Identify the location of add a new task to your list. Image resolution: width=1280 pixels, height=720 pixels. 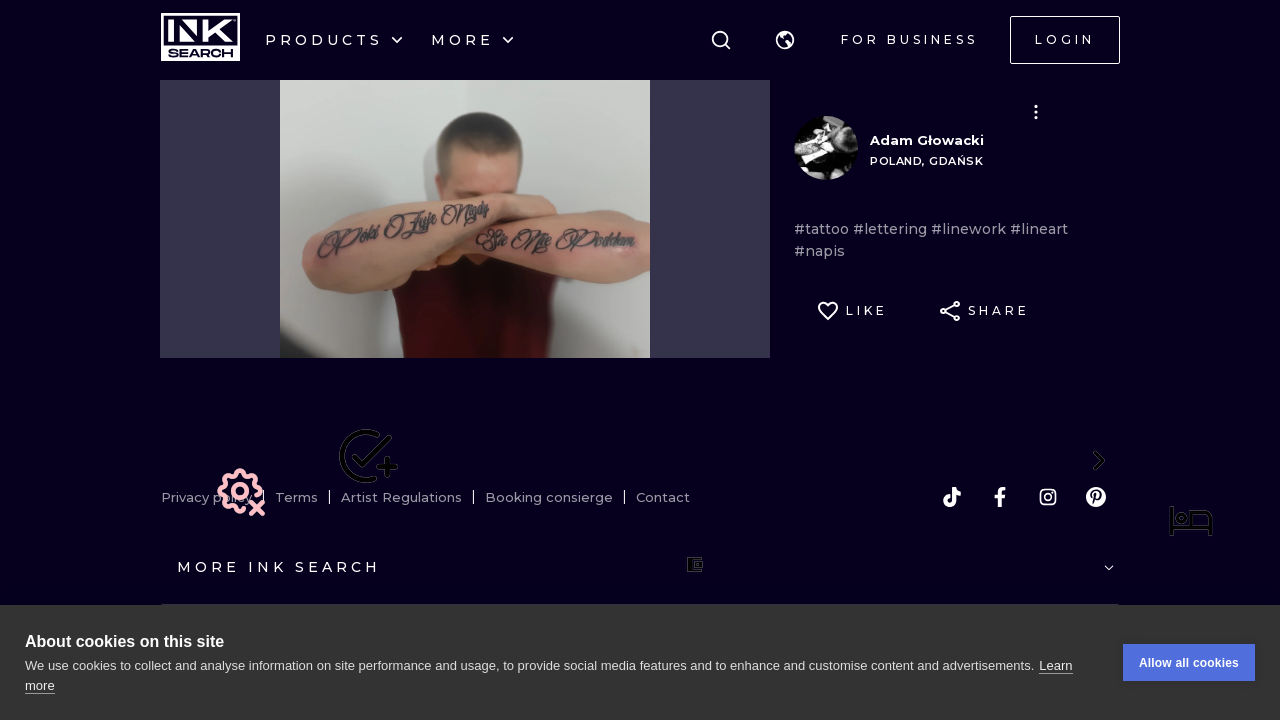
(366, 456).